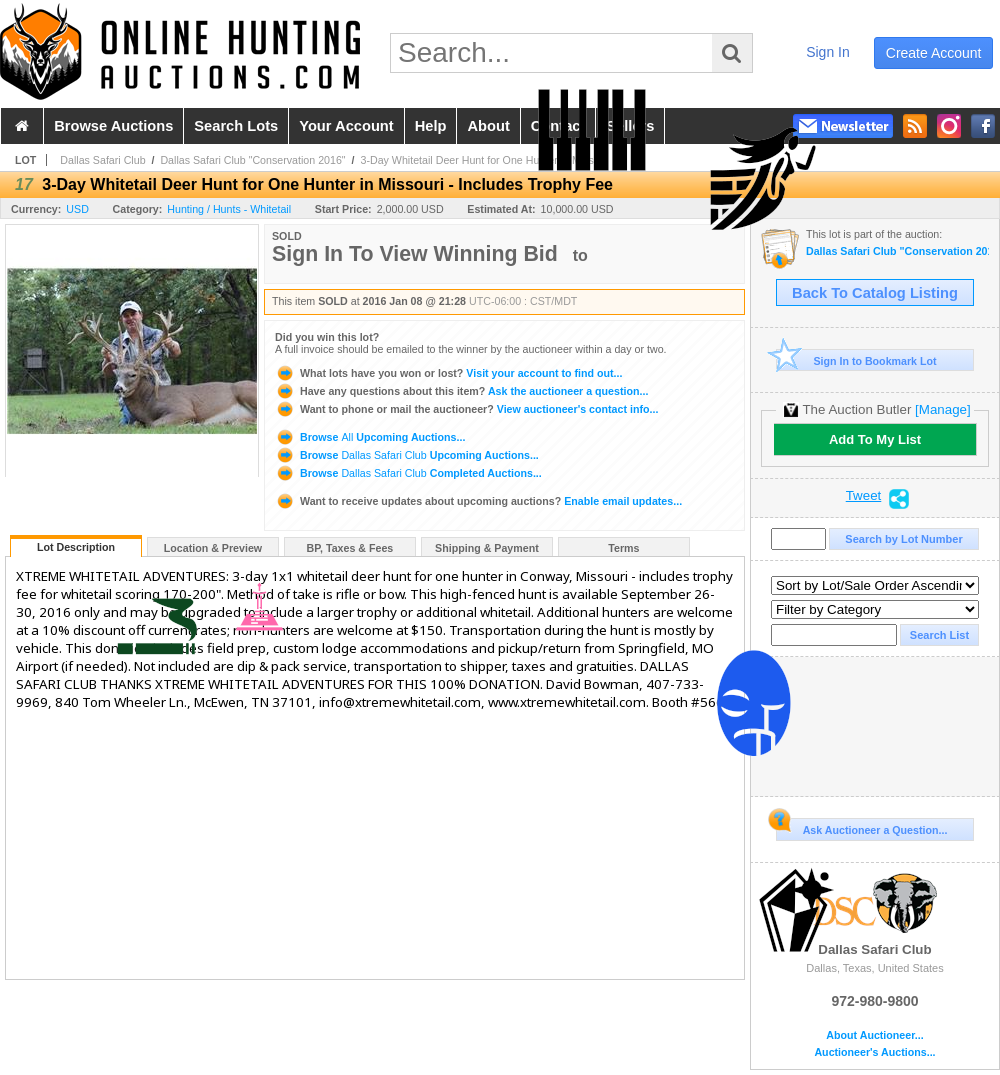 The height and width of the screenshot is (1075, 1000). What do you see at coordinates (157, 637) in the screenshot?
I see `indicates a designated smoking area` at bounding box center [157, 637].